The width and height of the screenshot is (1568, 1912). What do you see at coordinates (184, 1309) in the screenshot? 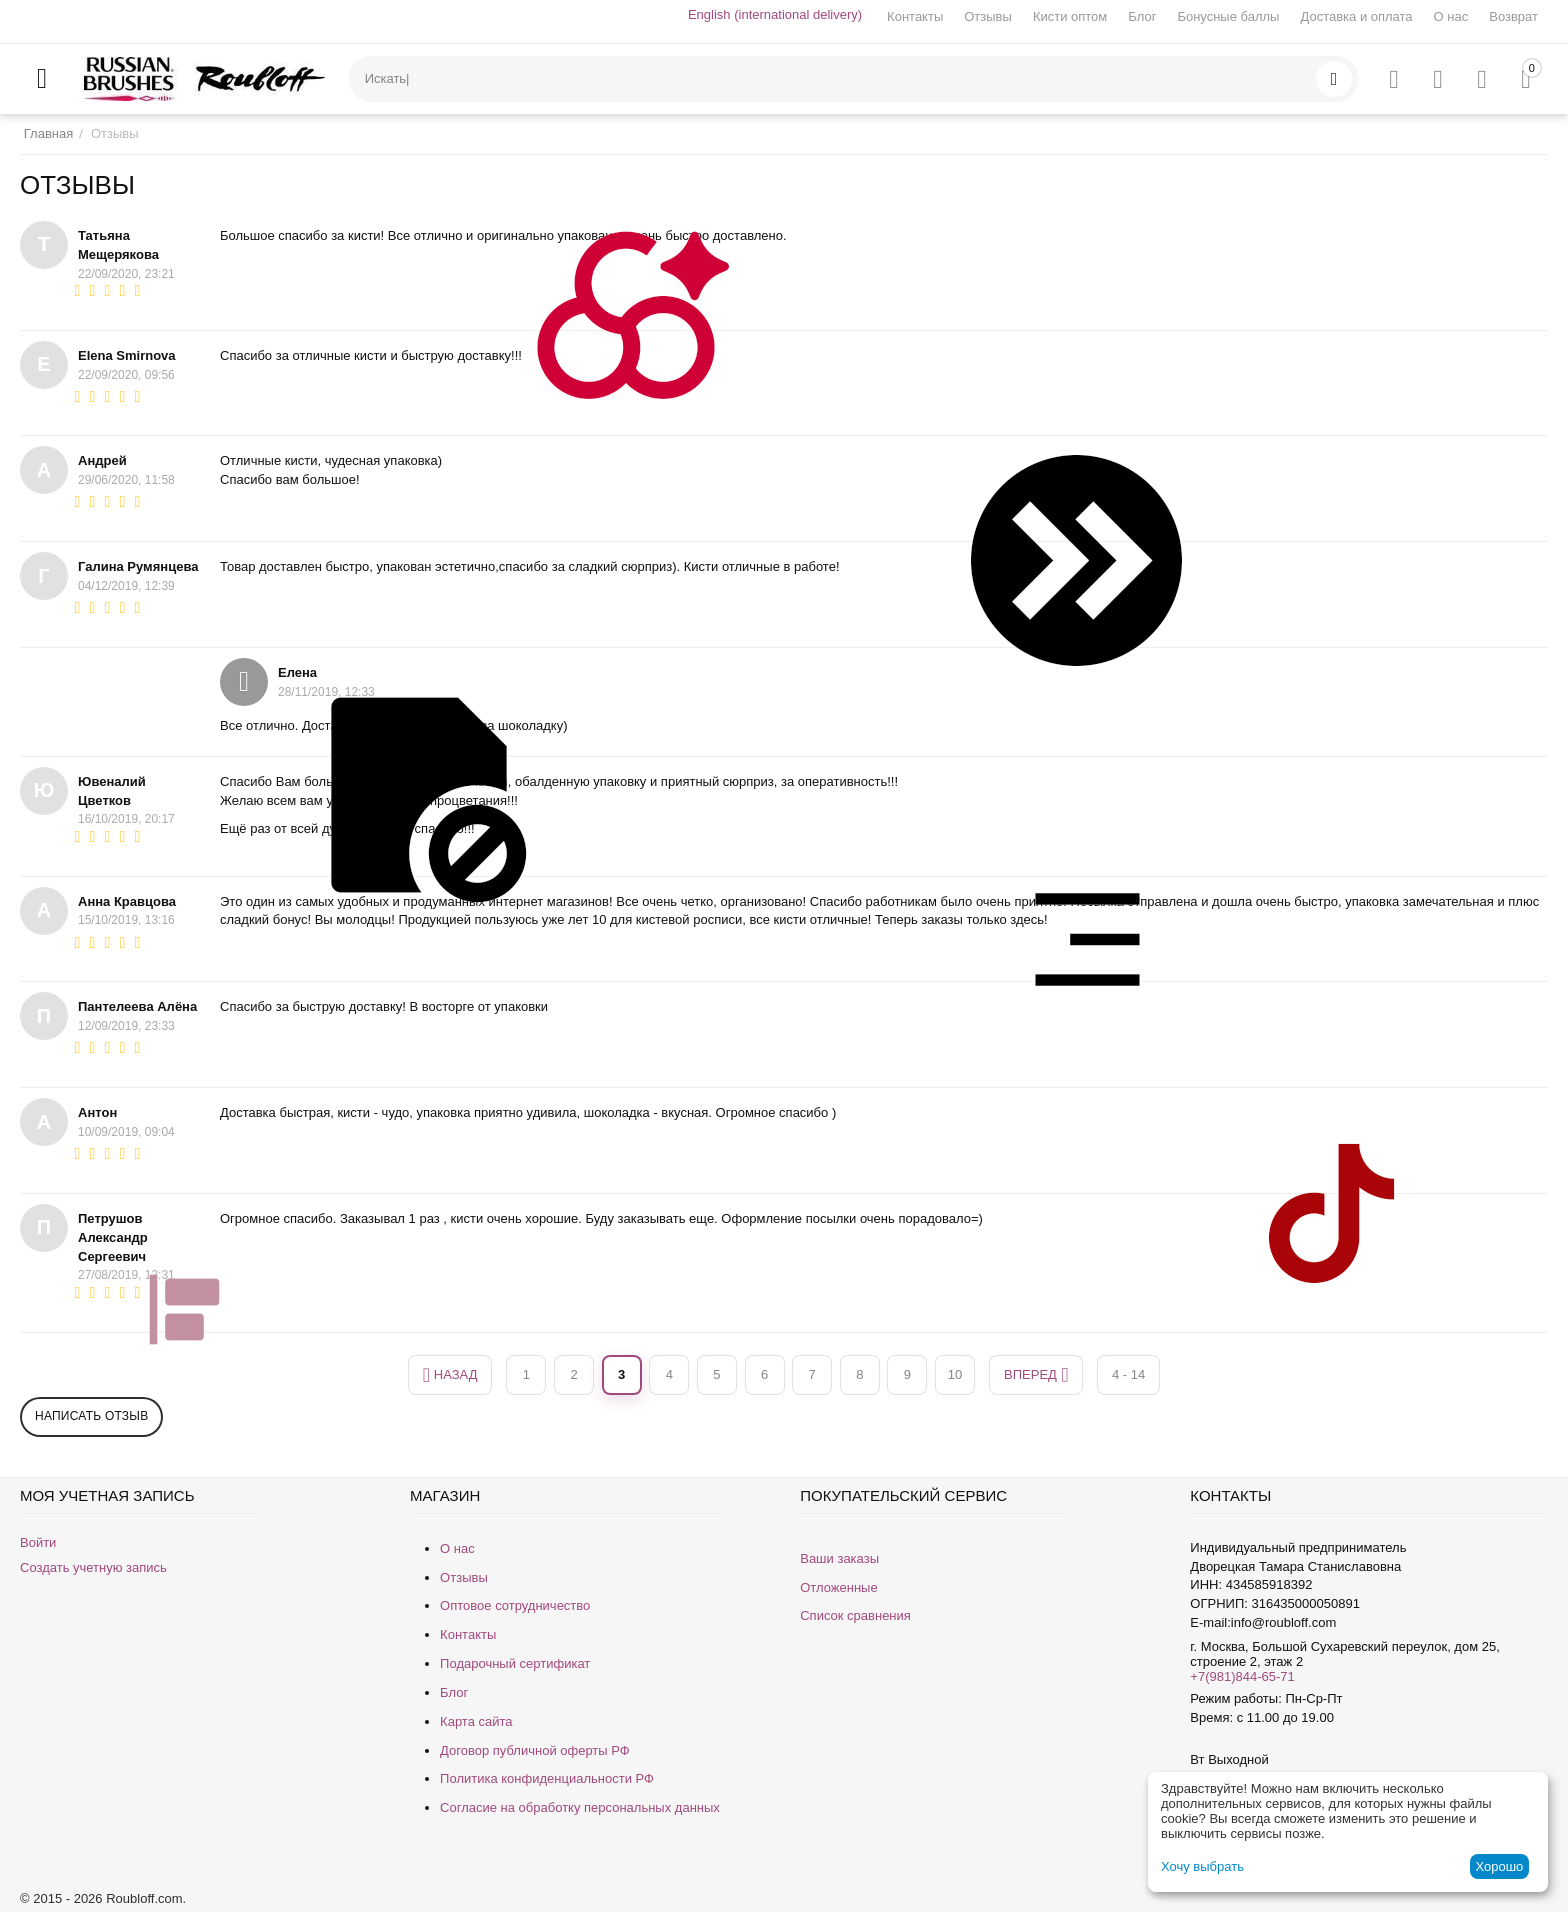
I see `align selected items to the left edge` at bounding box center [184, 1309].